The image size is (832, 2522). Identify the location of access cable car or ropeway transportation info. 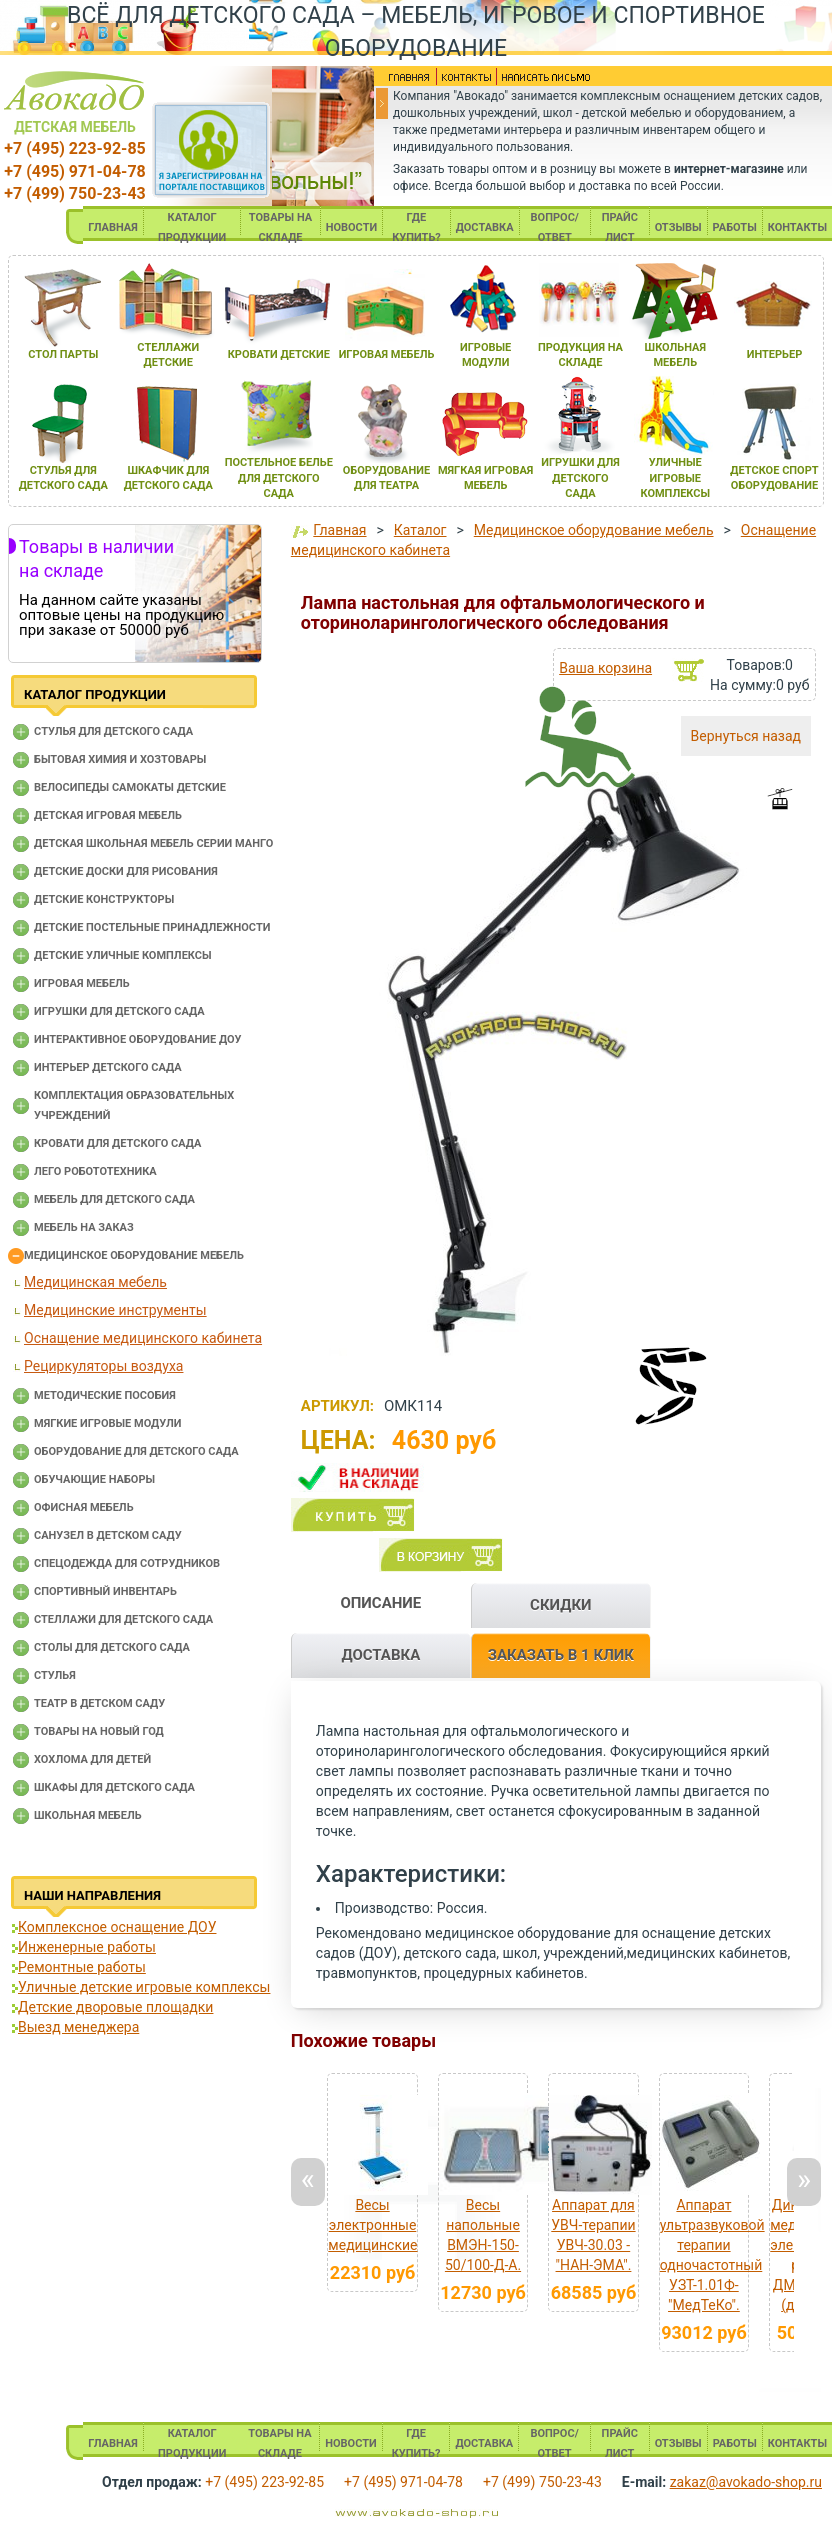
(780, 800).